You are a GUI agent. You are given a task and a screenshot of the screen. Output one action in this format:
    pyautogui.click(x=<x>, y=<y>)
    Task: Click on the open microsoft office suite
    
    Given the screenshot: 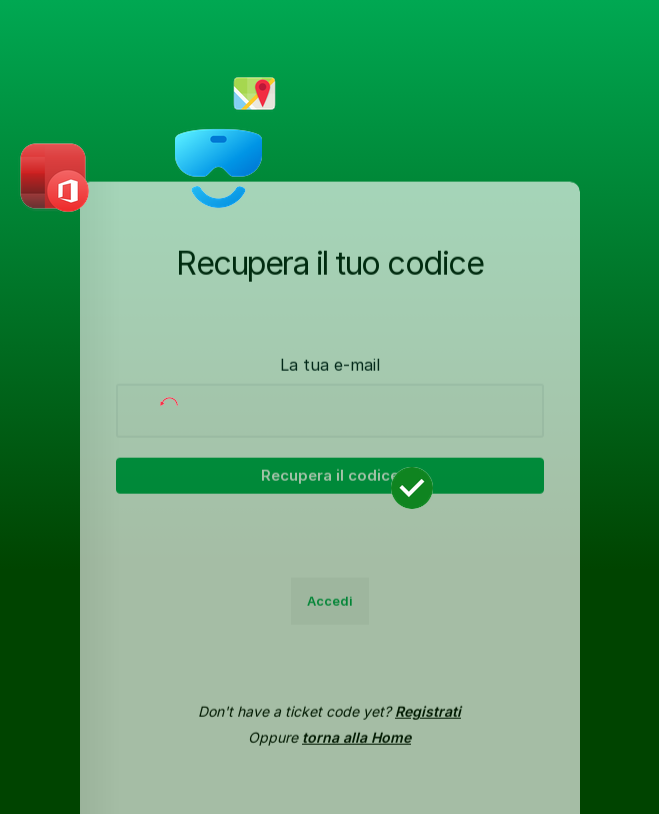 What is the action you would take?
    pyautogui.click(x=53, y=176)
    